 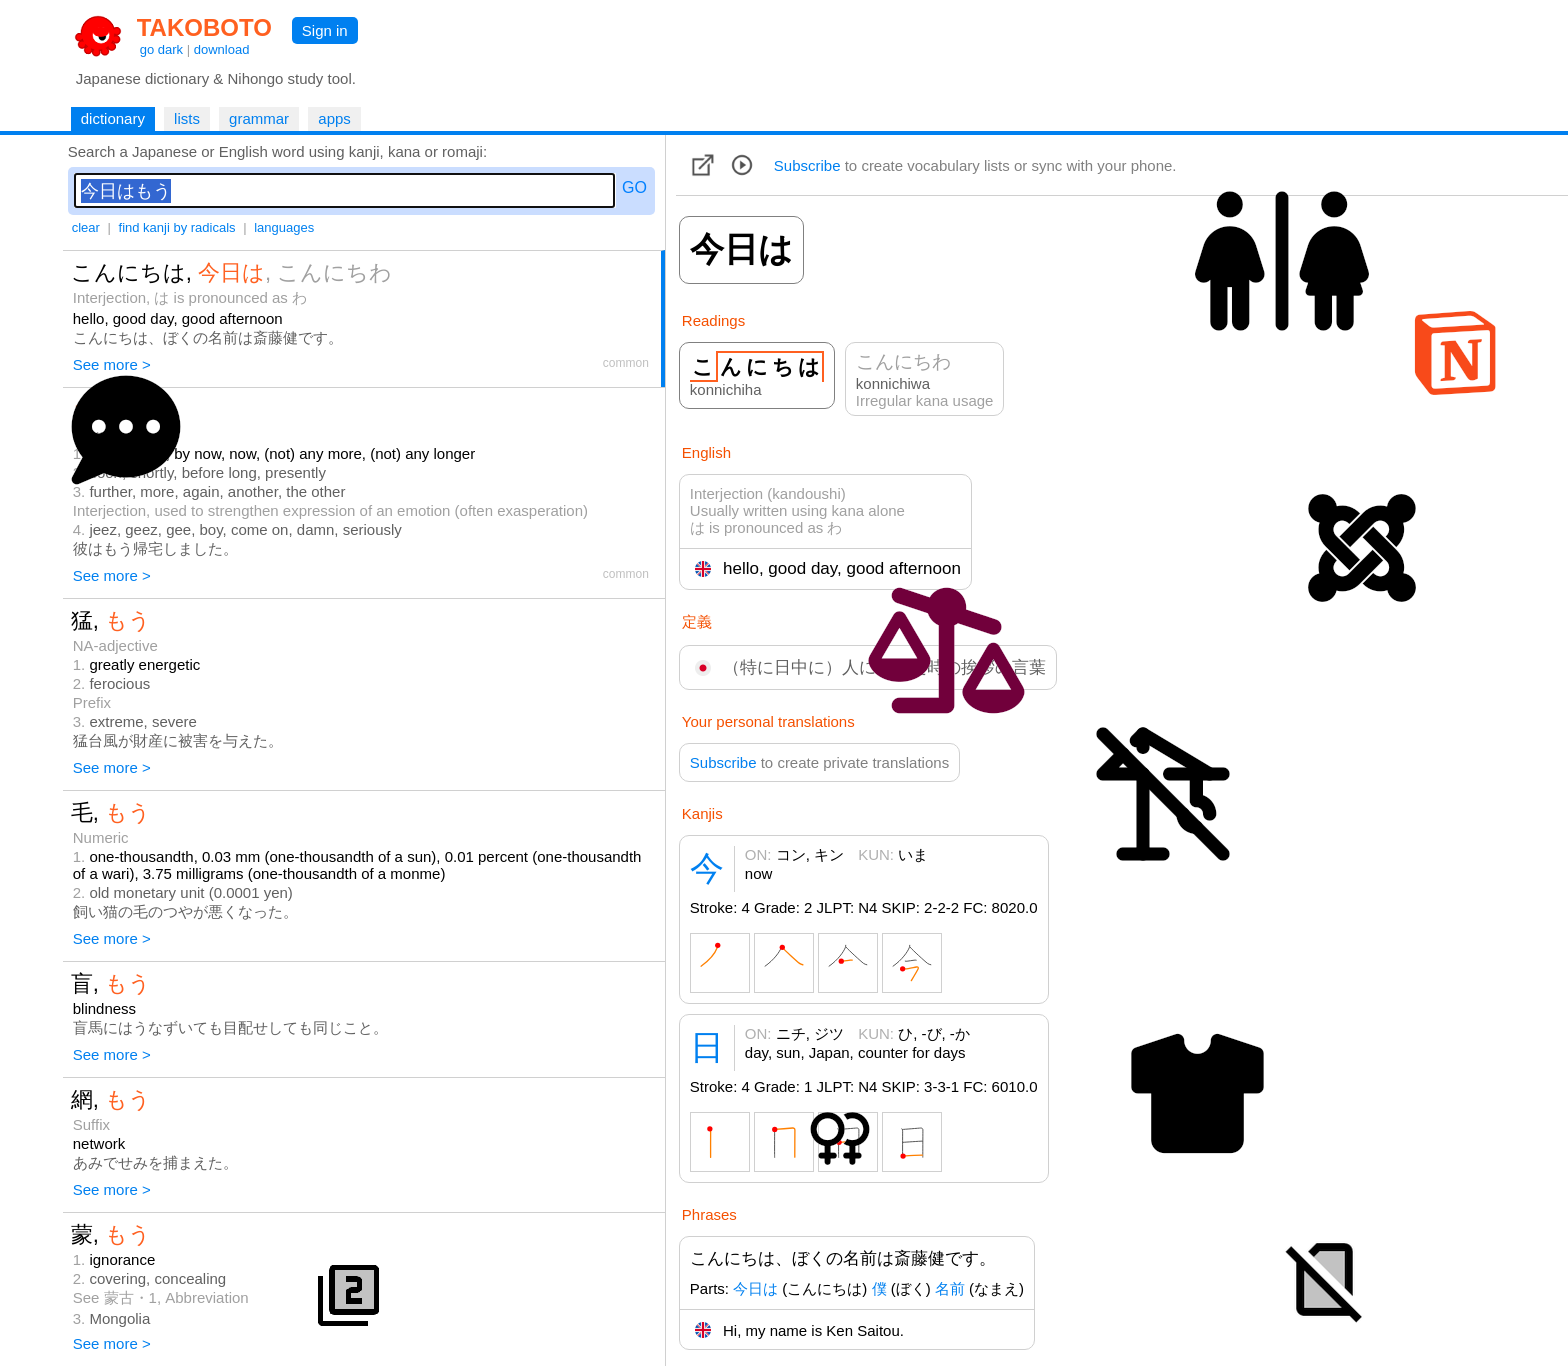 I want to click on indicates an unequal comparison or imbalance, so click(x=946, y=650).